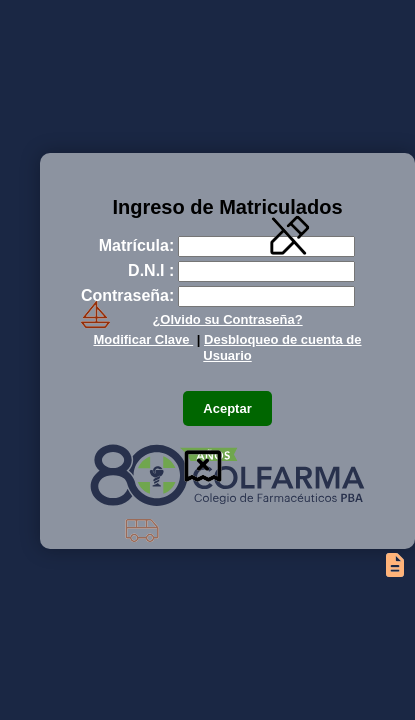  I want to click on track delivery or shipping status, so click(141, 530).